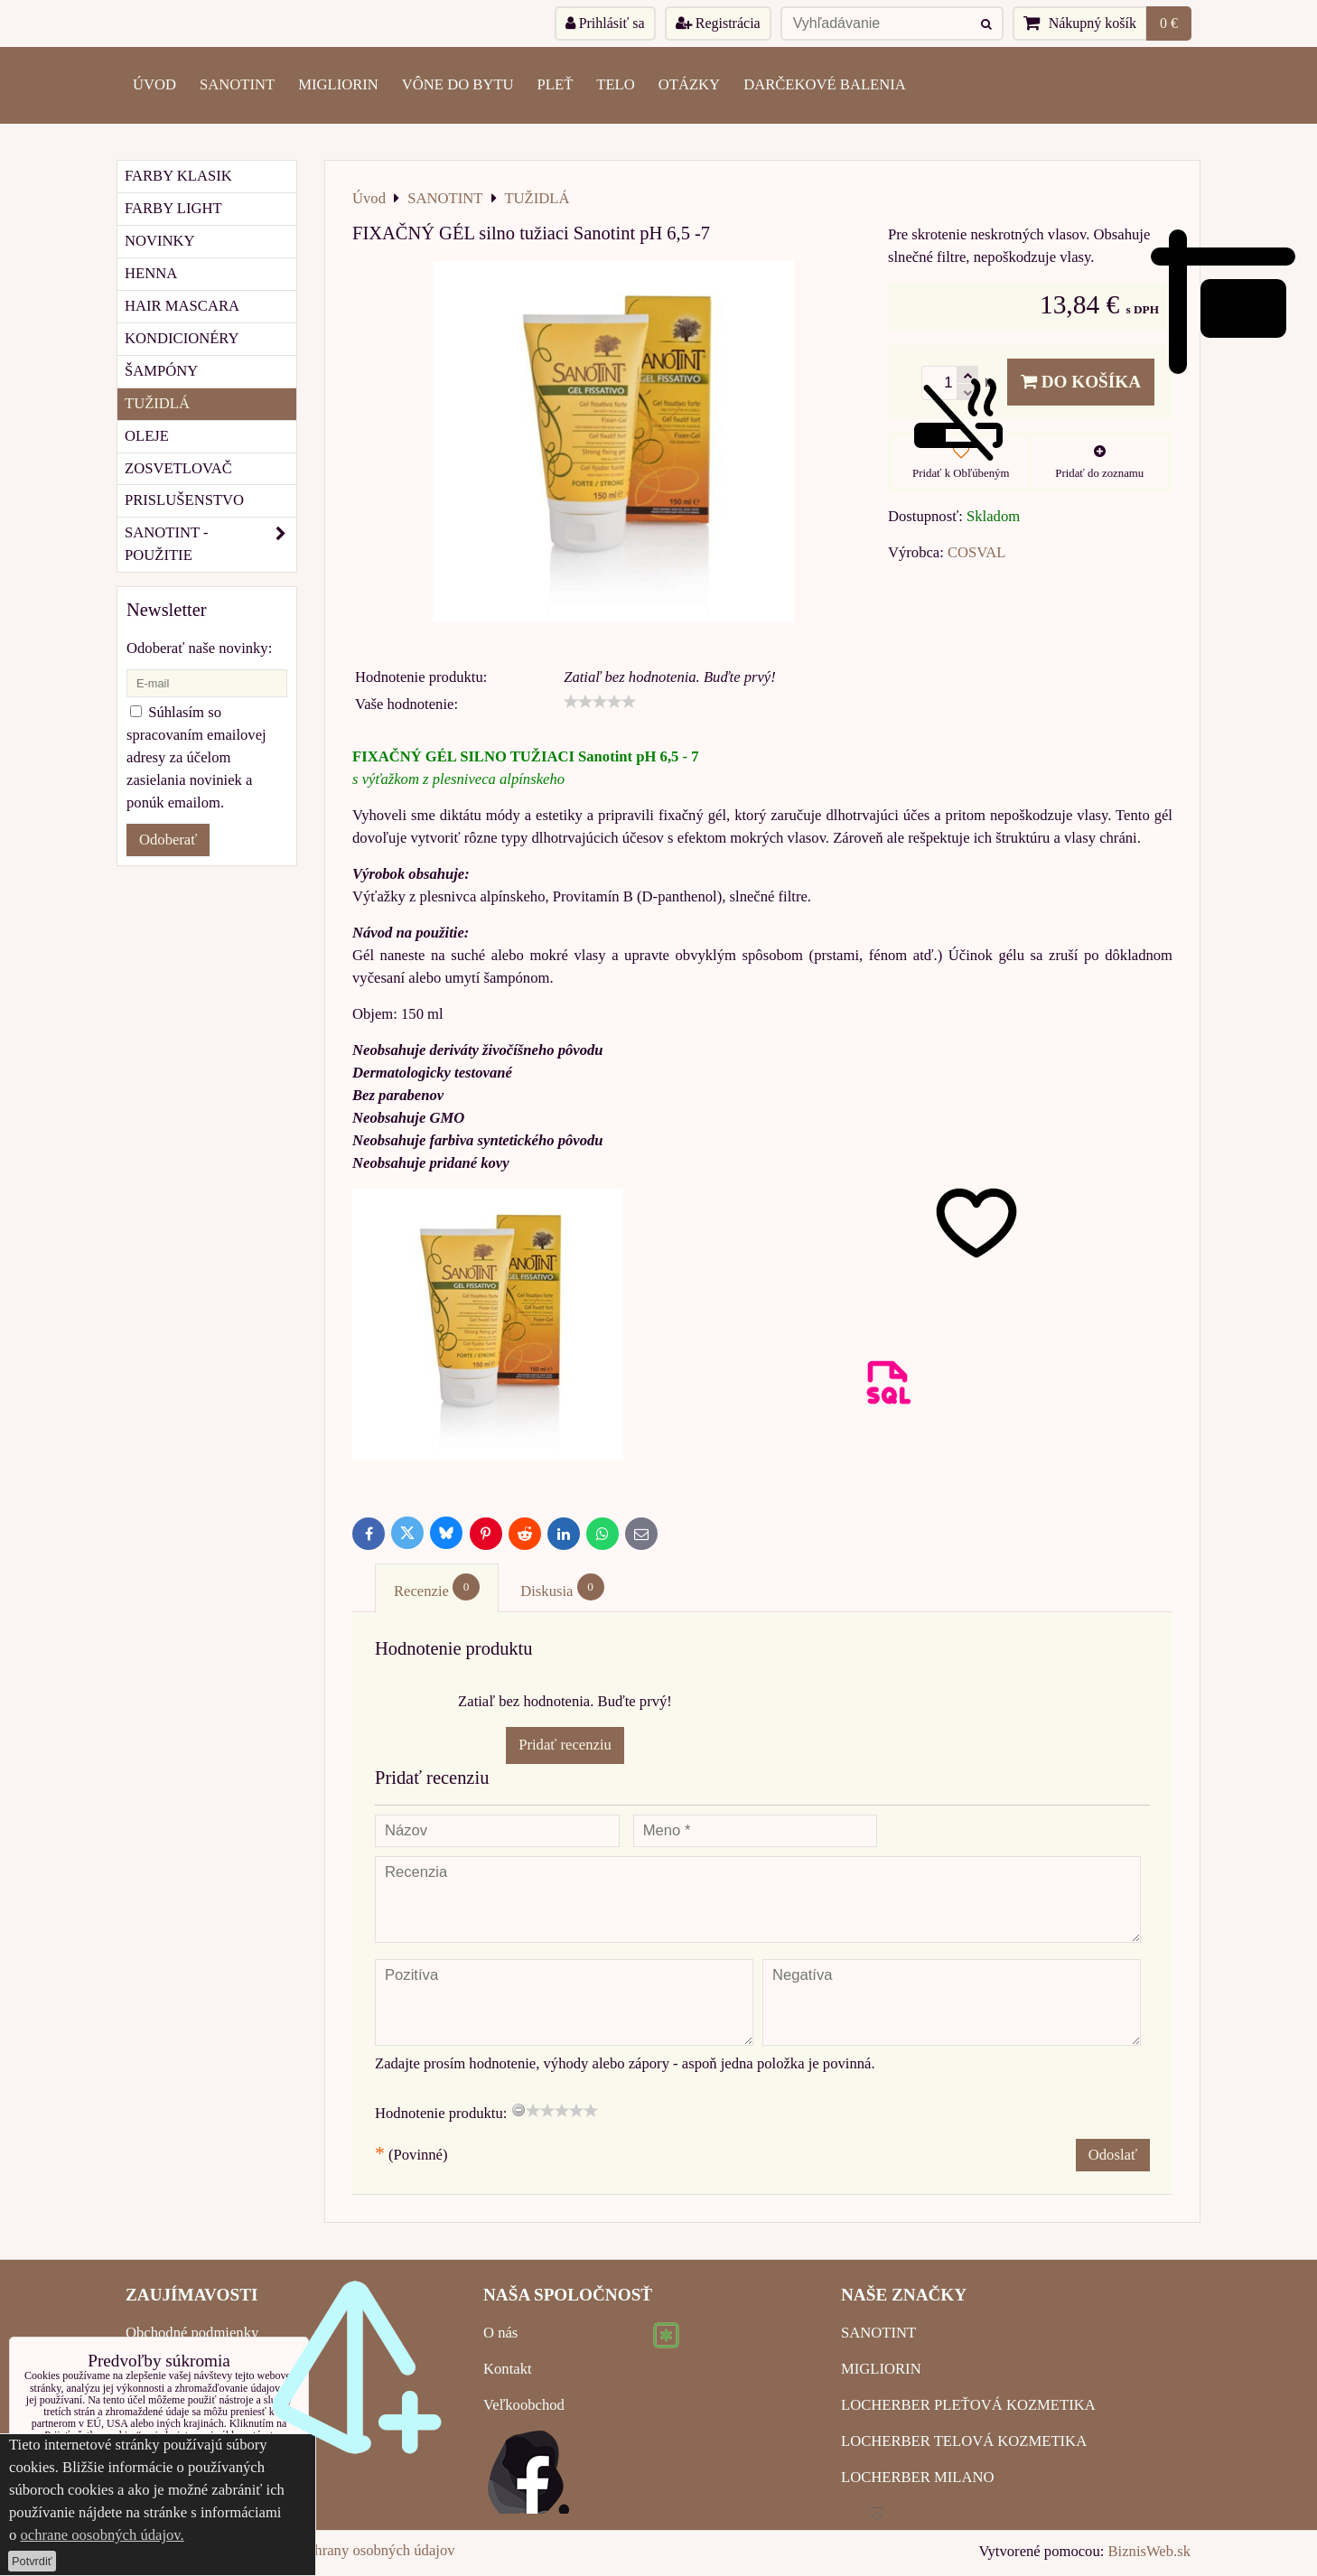  What do you see at coordinates (877, 2513) in the screenshot?
I see `access security or protection settings` at bounding box center [877, 2513].